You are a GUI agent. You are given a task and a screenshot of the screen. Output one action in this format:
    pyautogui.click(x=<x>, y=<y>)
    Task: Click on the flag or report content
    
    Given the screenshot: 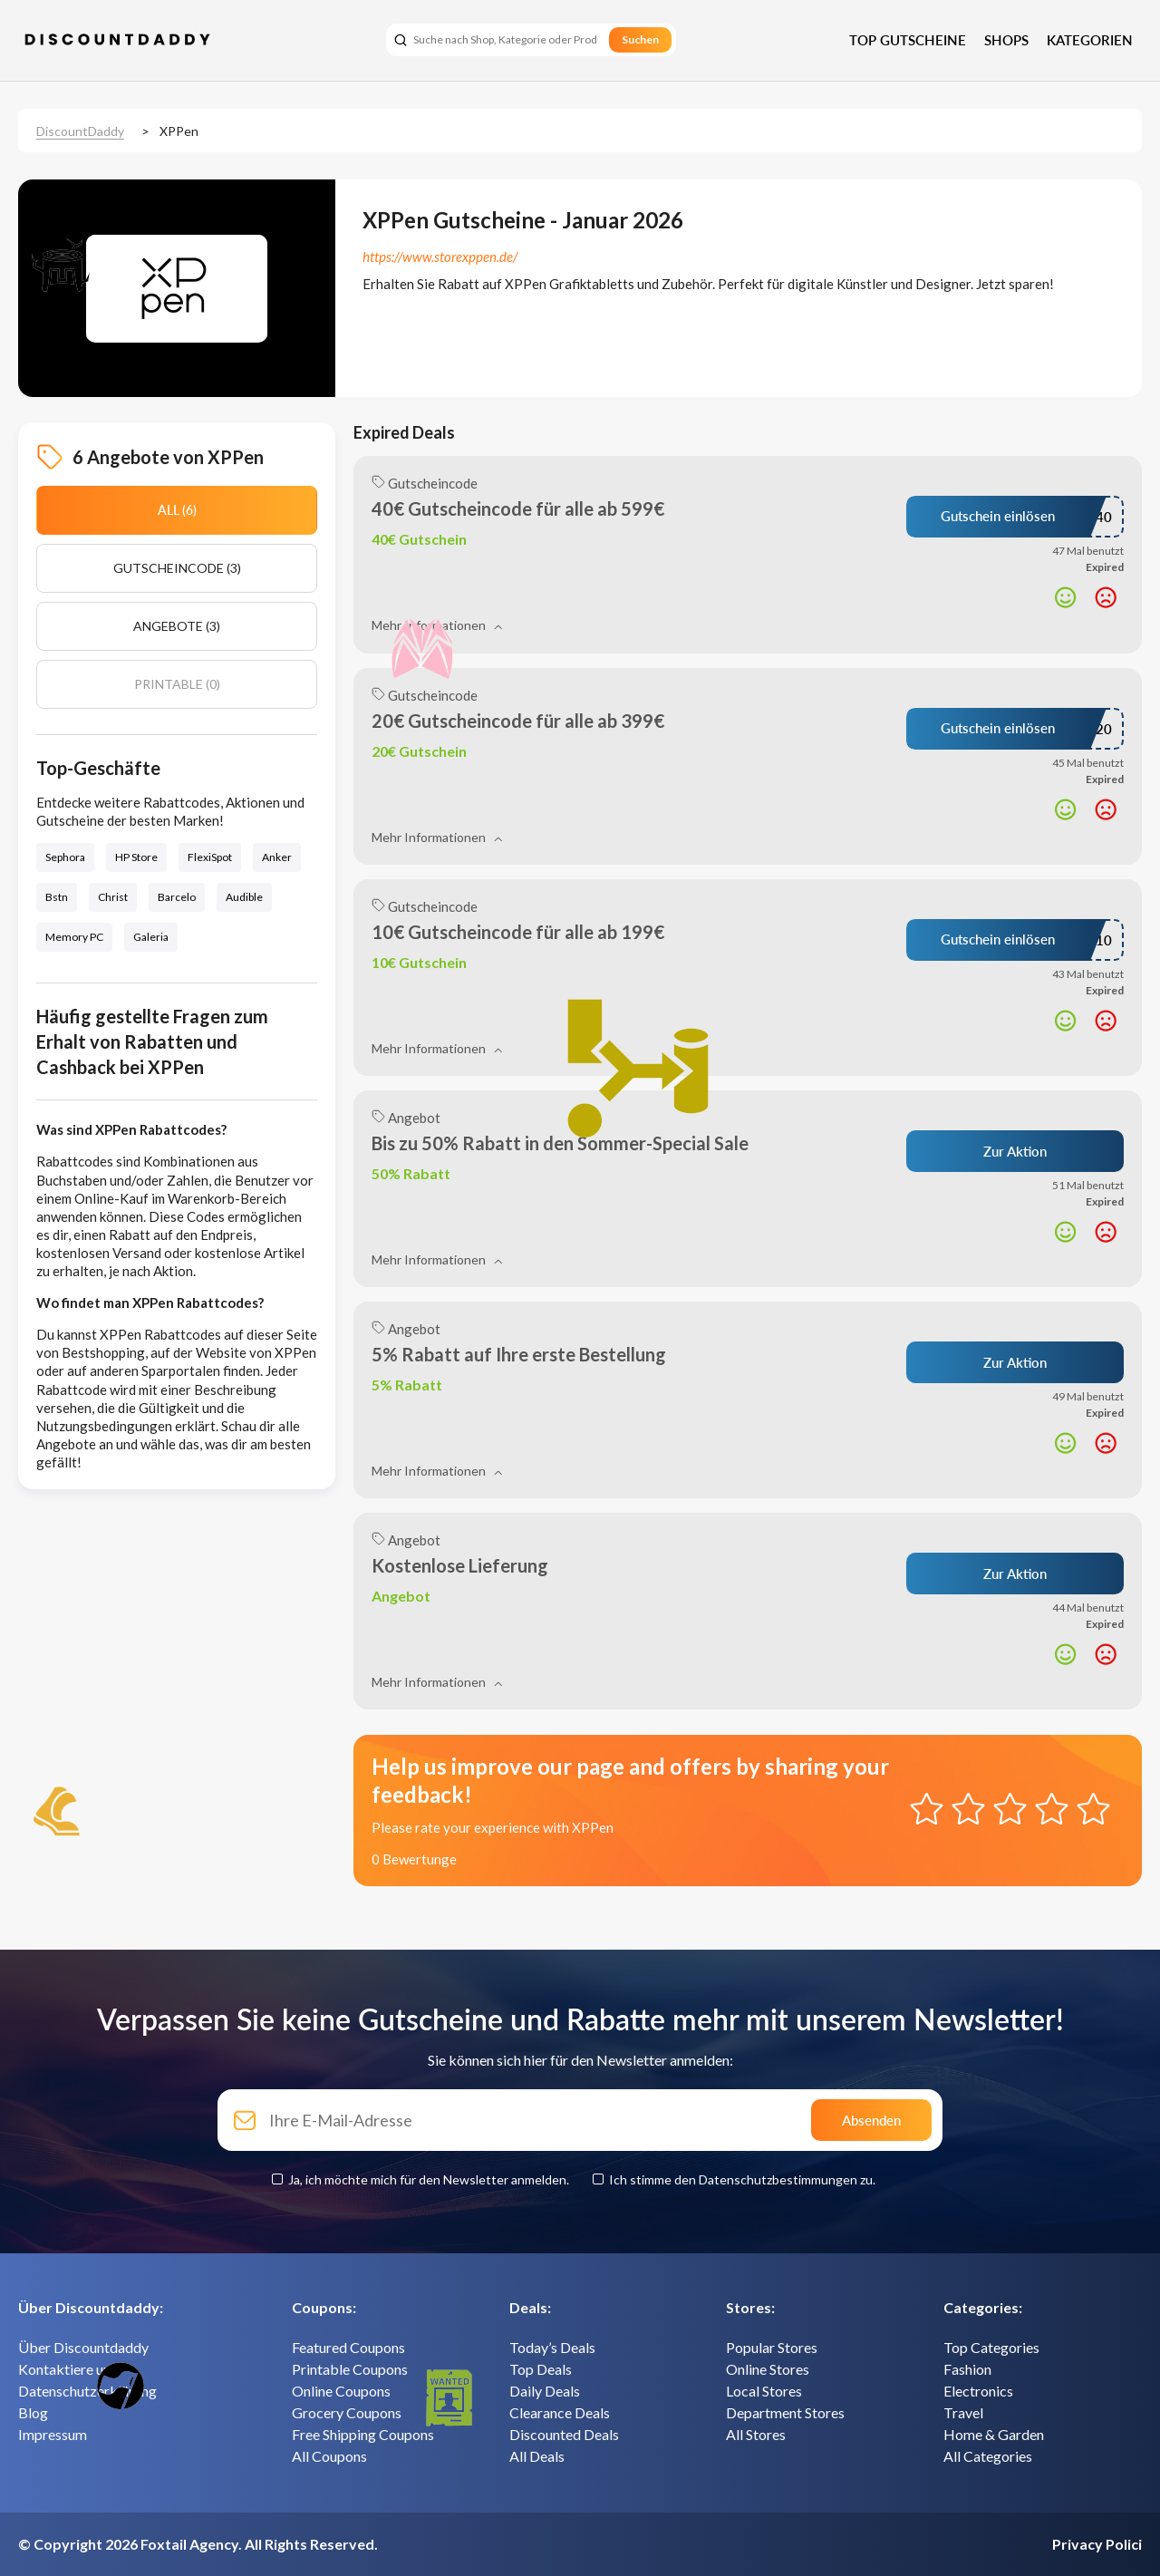 What is the action you would take?
    pyautogui.click(x=121, y=2386)
    